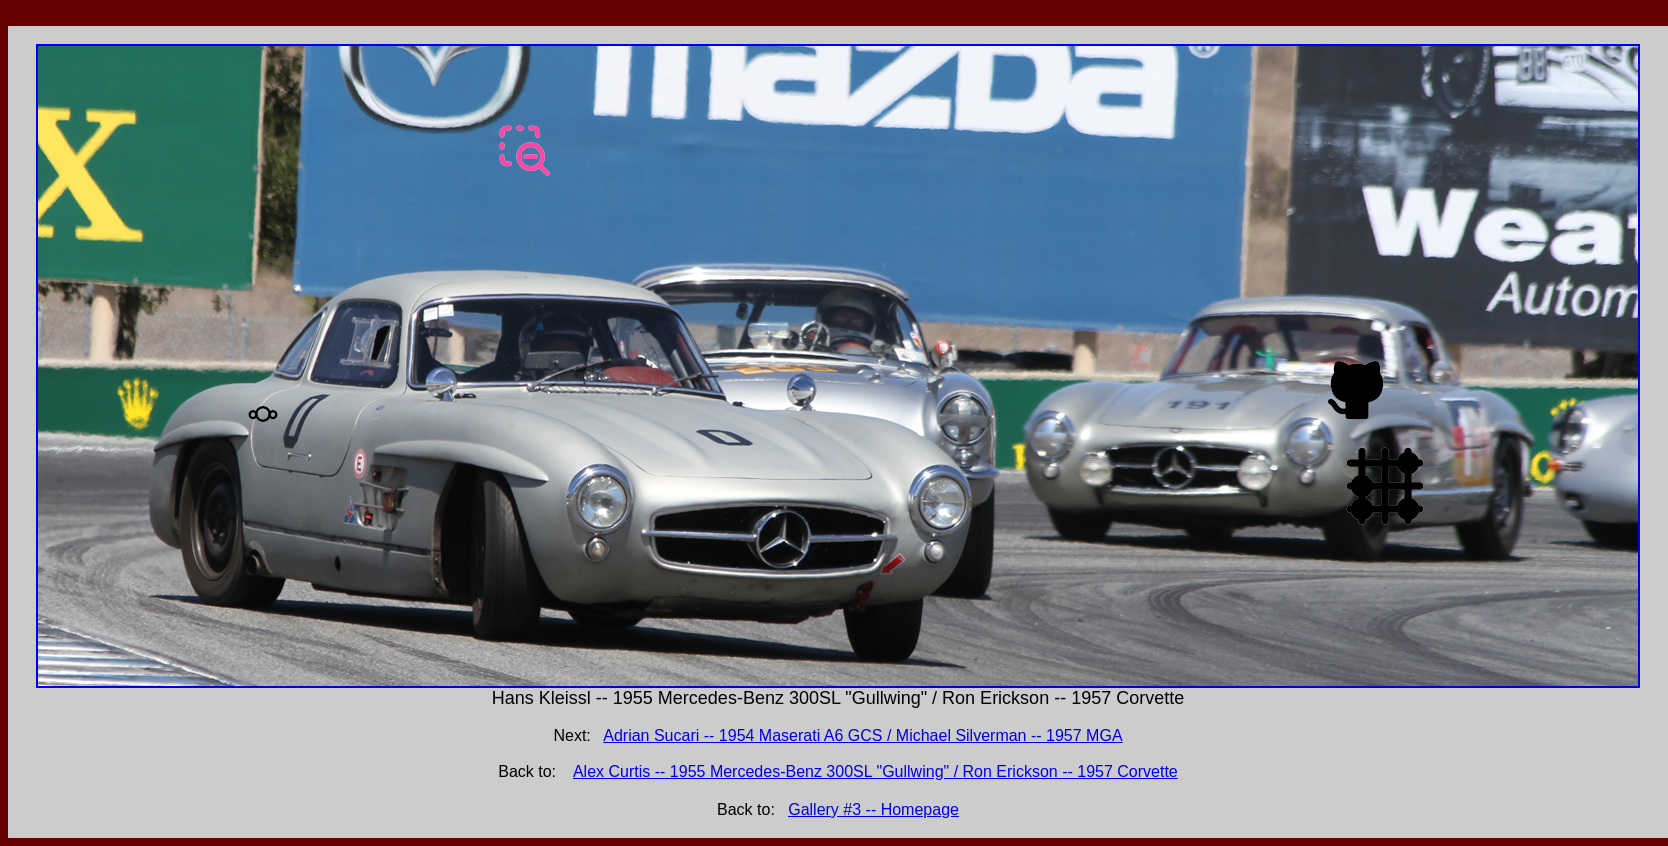 Image resolution: width=1668 pixels, height=846 pixels. I want to click on view data grid or chart visualization, so click(1385, 486).